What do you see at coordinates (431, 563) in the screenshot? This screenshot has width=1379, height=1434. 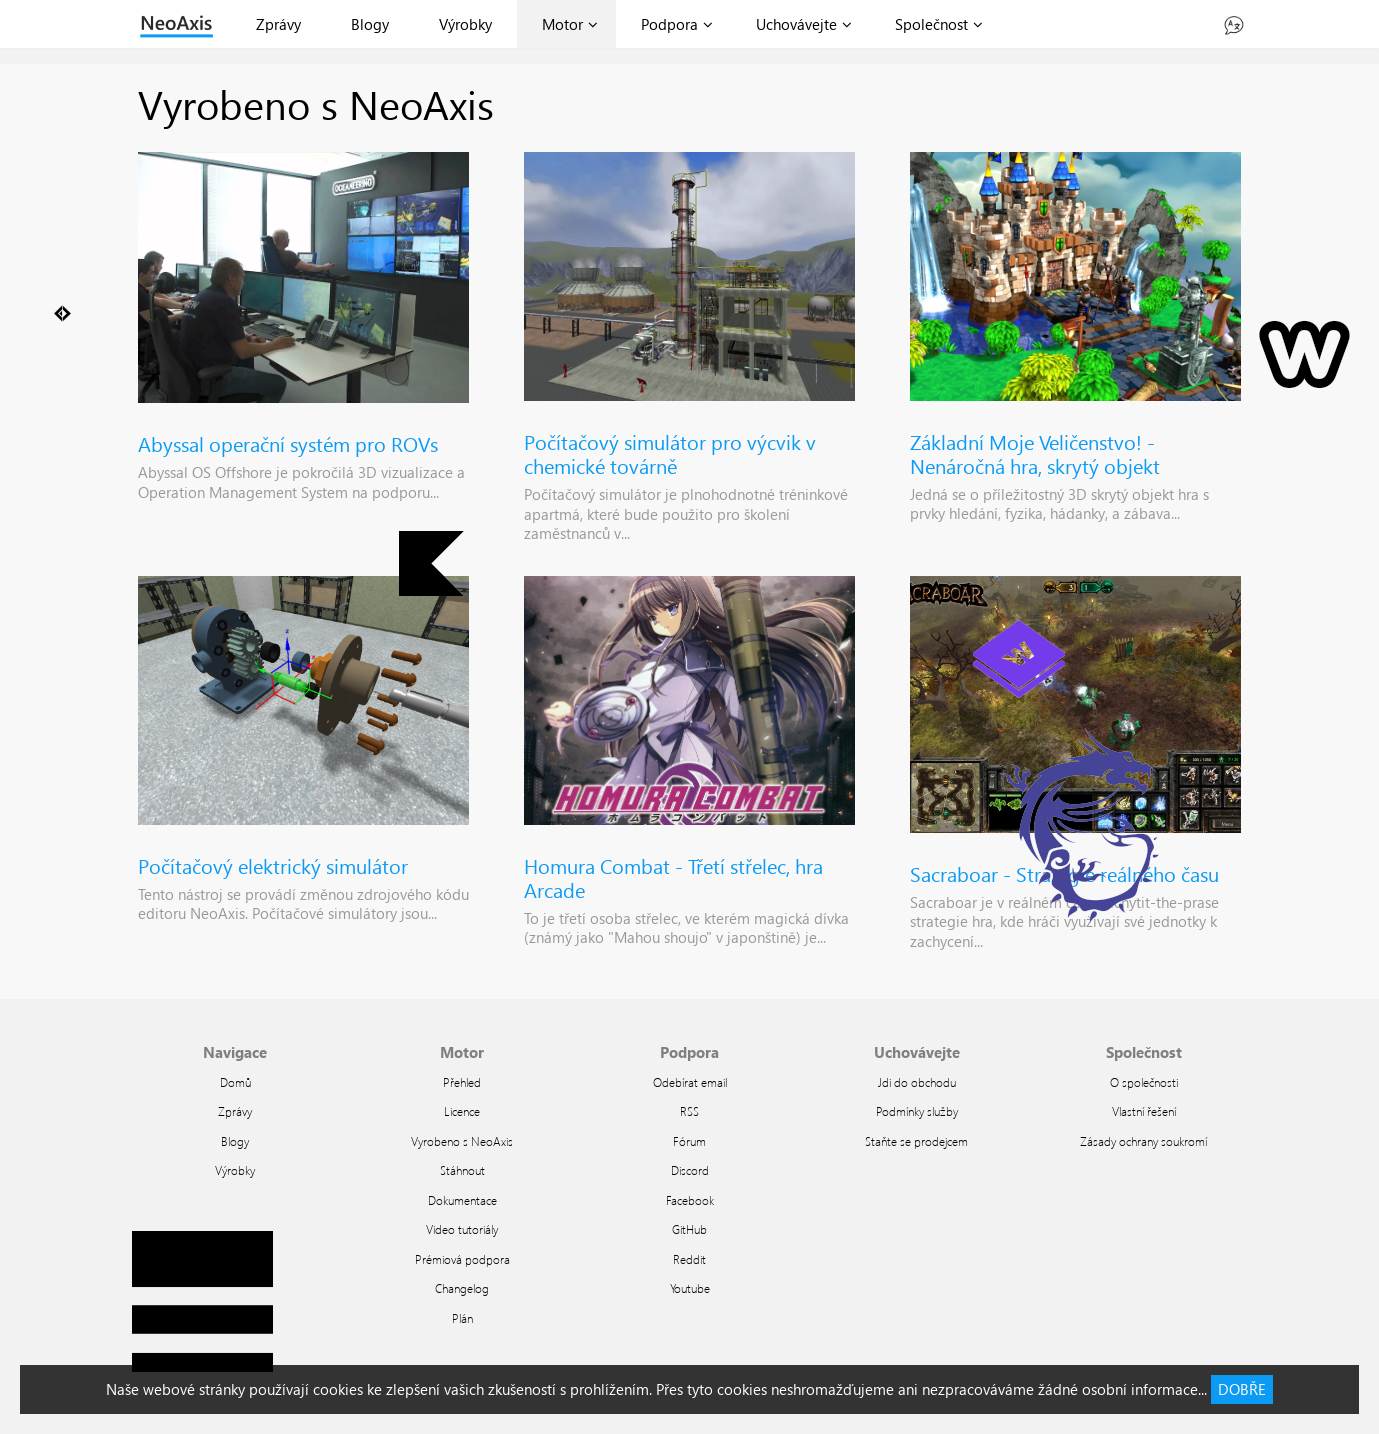 I see `kotlin programming language logo` at bounding box center [431, 563].